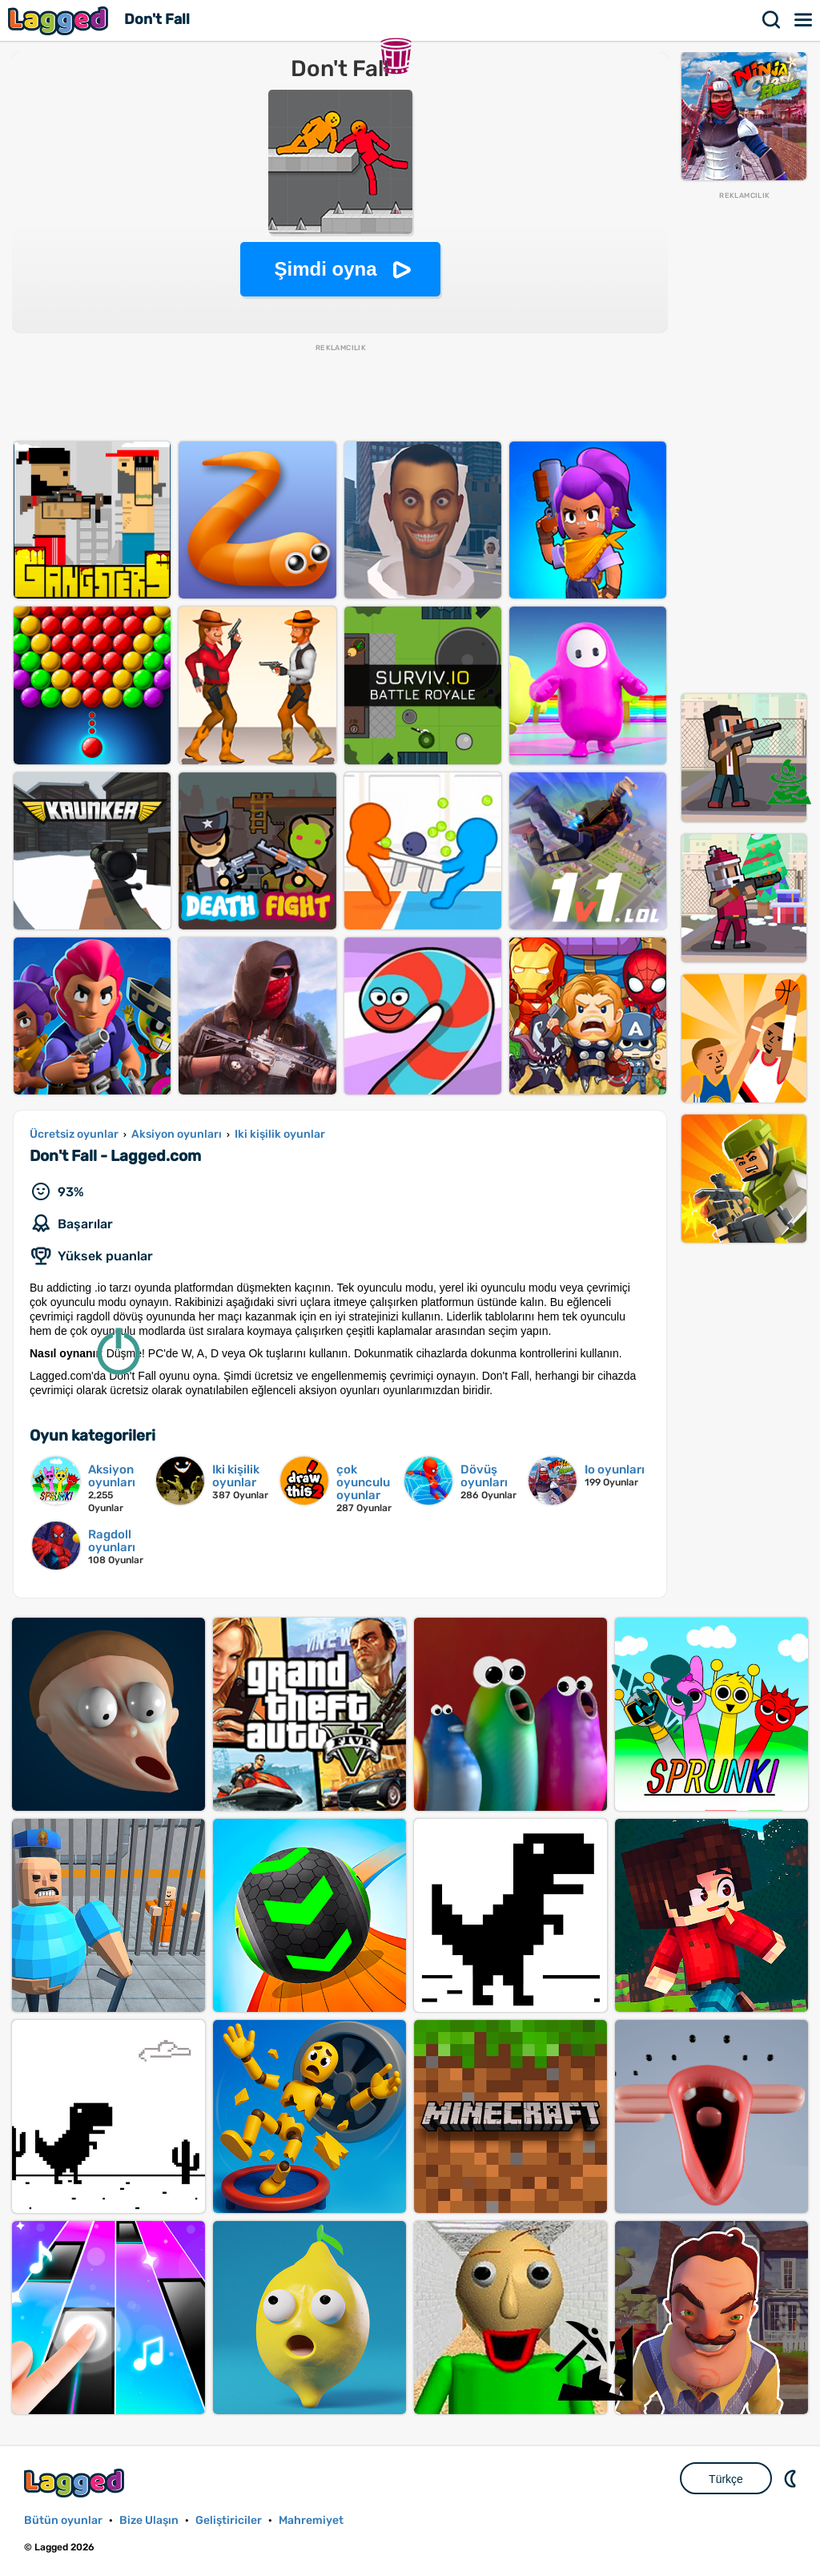 This screenshot has height=2576, width=820. Describe the element at coordinates (593, 2360) in the screenshot. I see `access mining or resource extraction features` at that location.